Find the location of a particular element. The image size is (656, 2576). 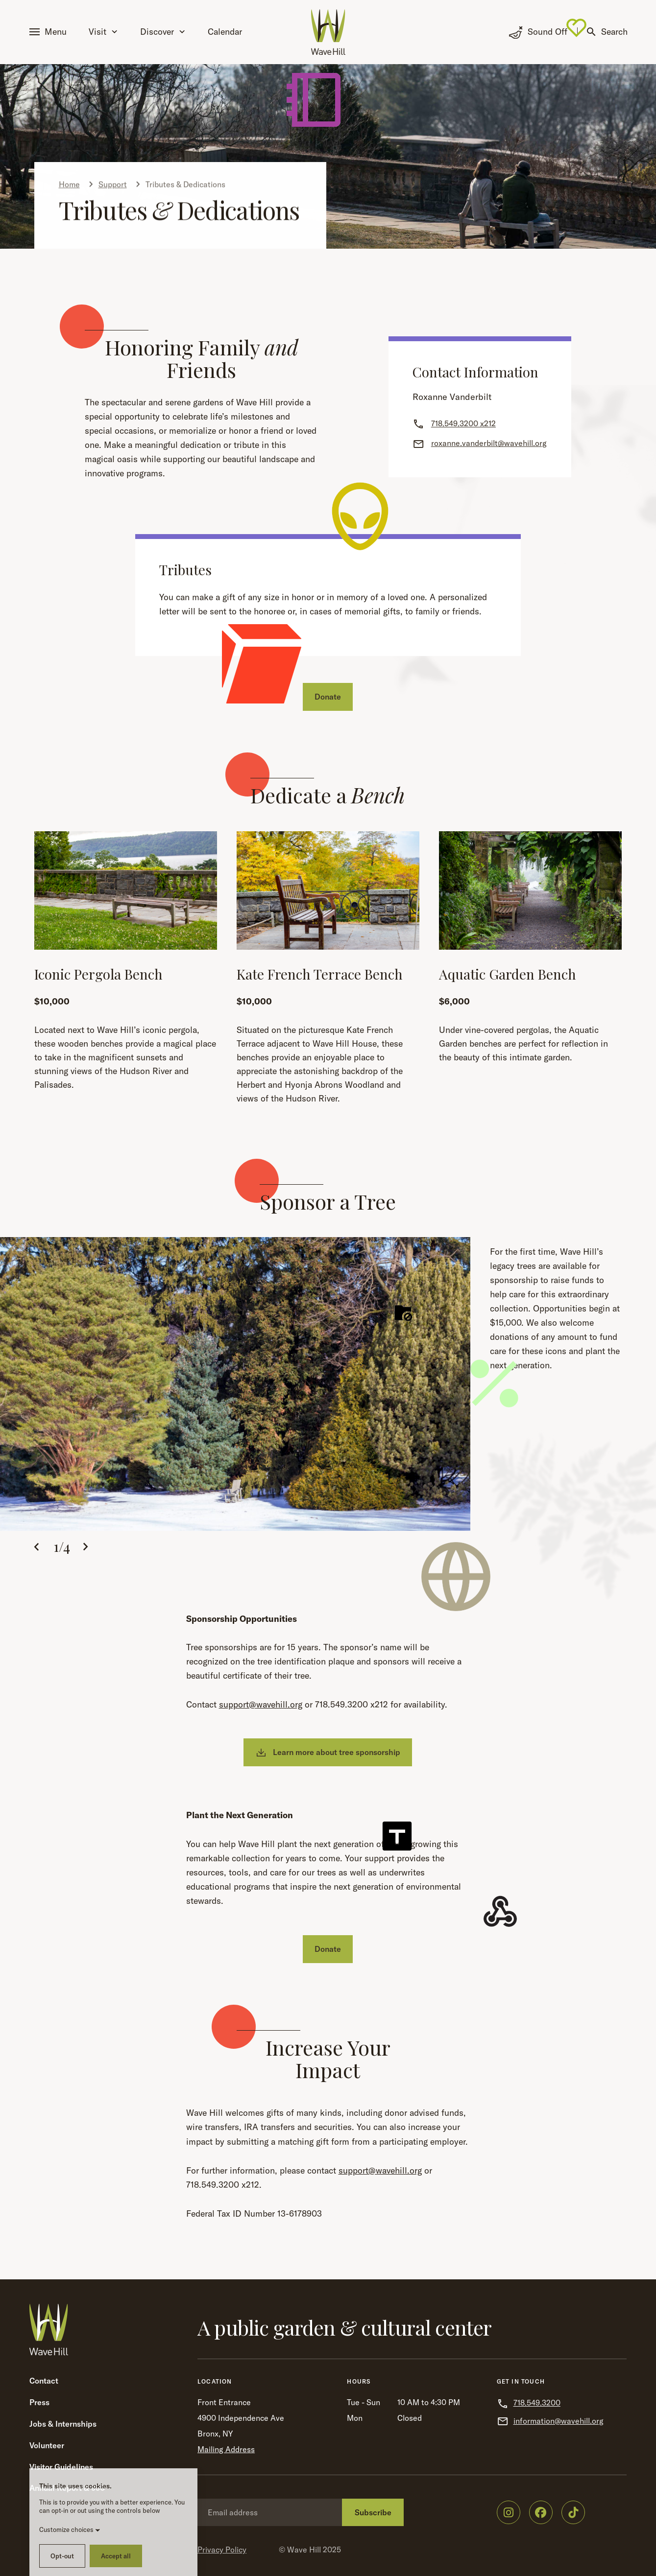

open text formatting or typography options is located at coordinates (397, 1836).